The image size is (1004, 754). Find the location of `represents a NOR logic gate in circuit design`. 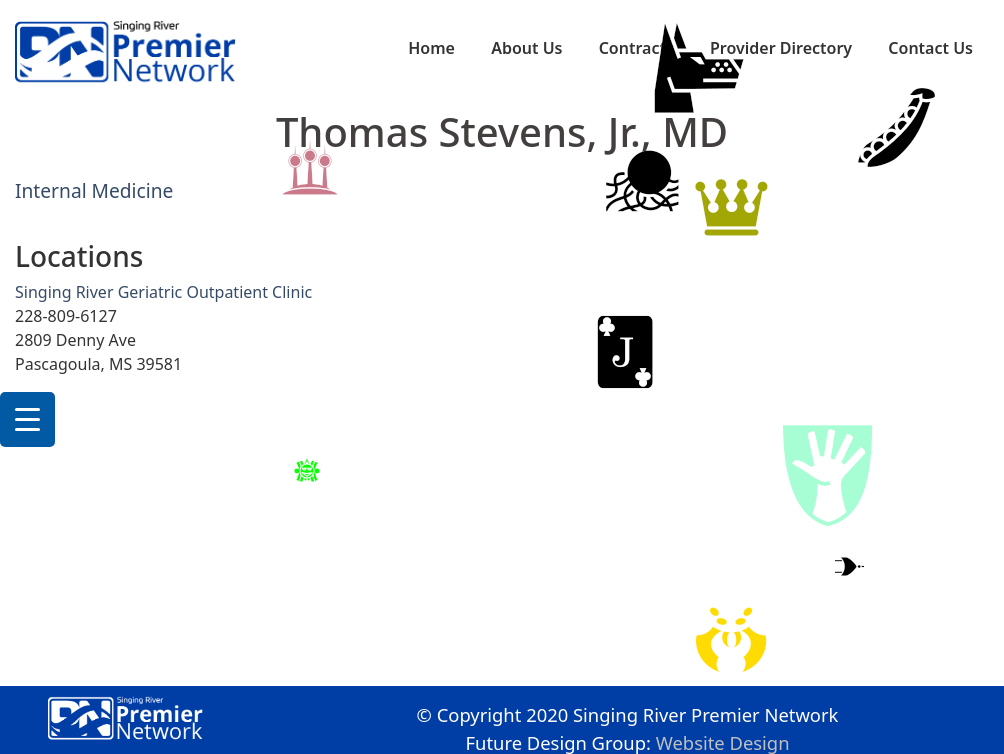

represents a NOR logic gate in circuit design is located at coordinates (849, 566).